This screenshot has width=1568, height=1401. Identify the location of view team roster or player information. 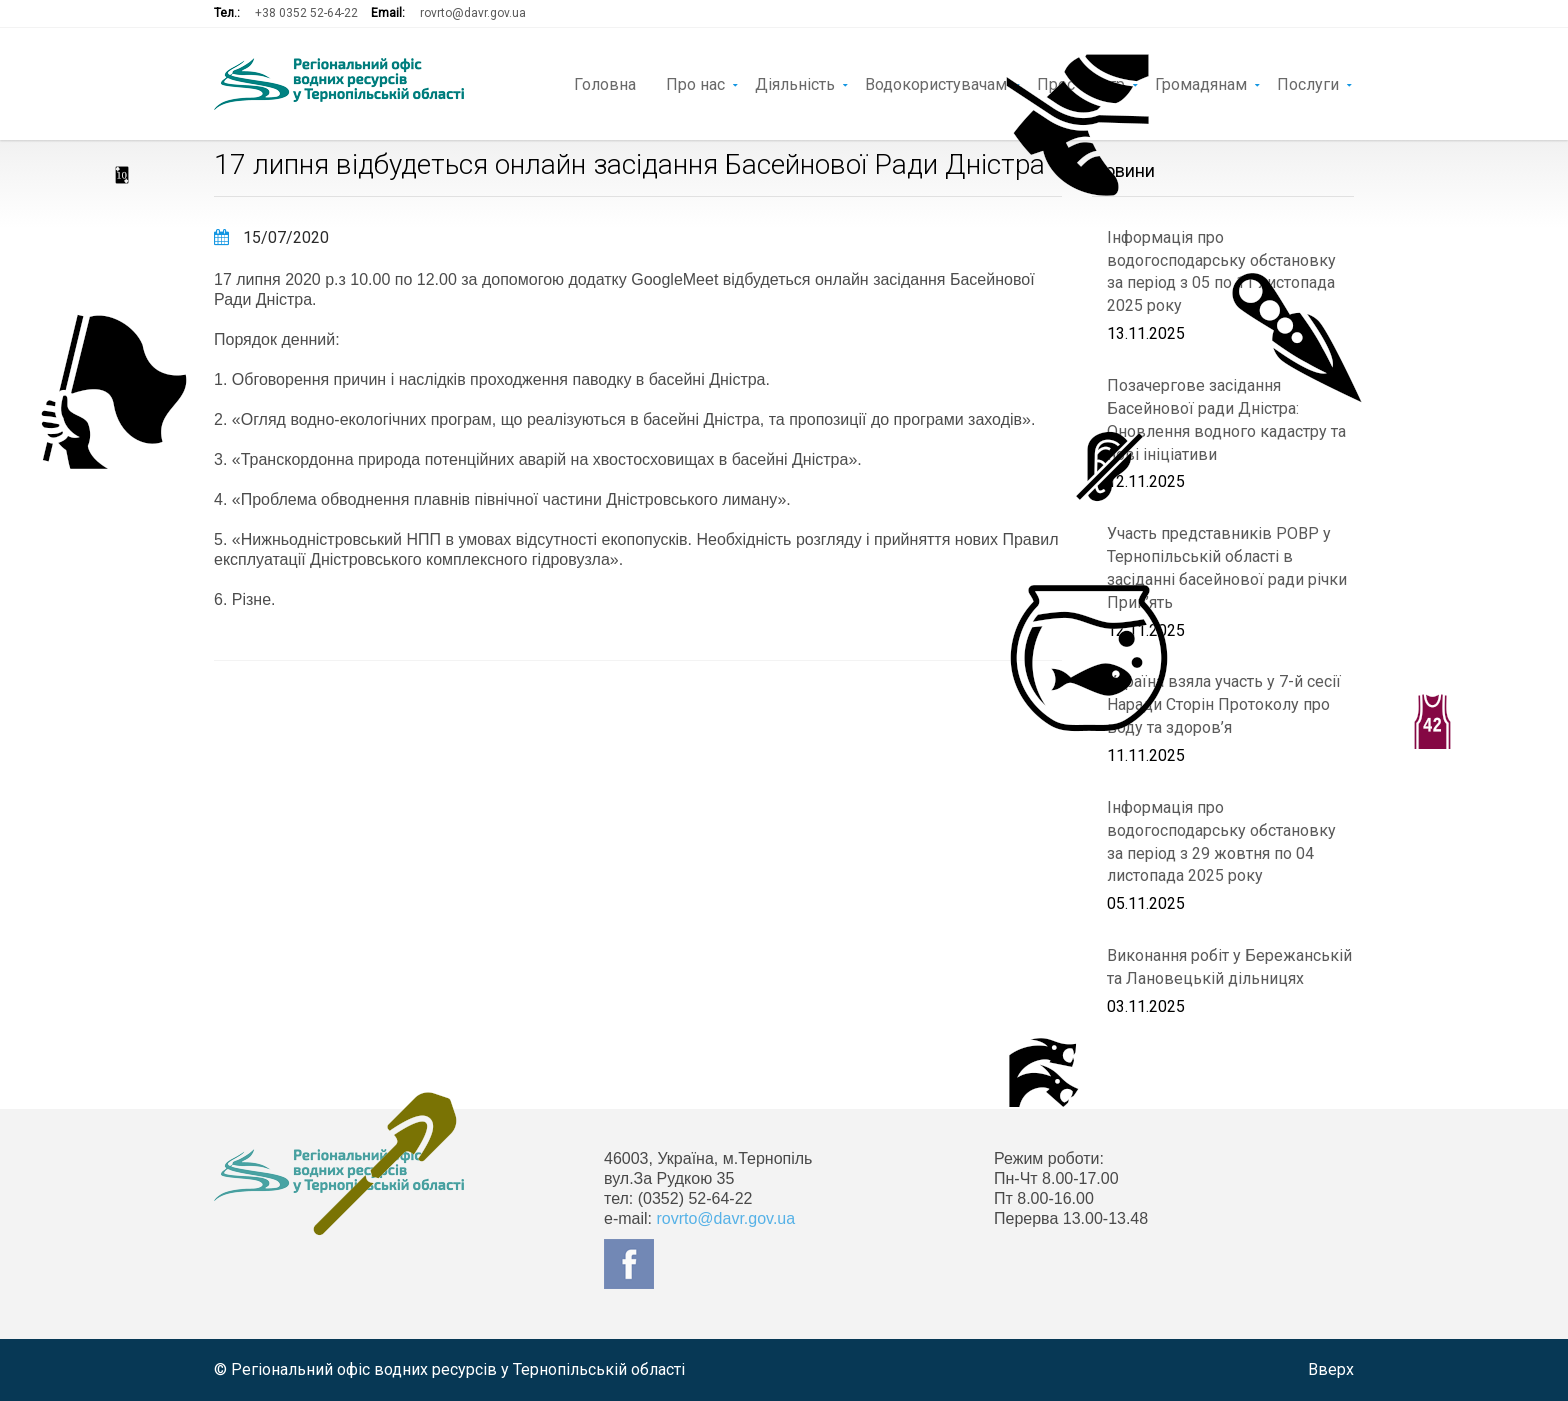
(1432, 721).